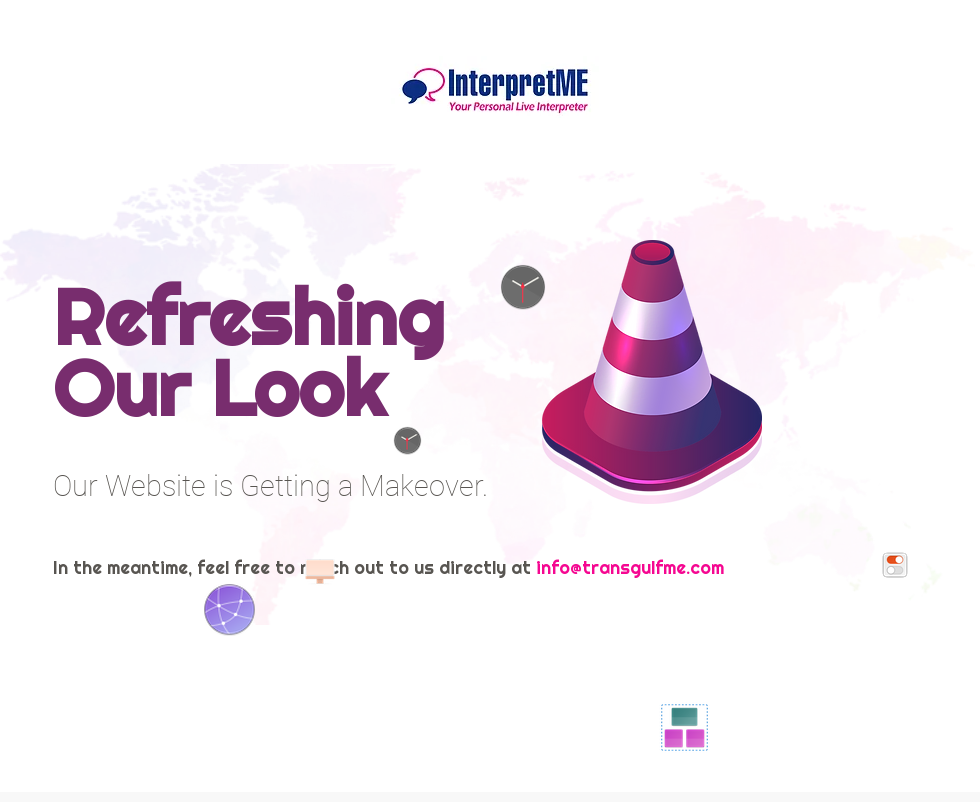 This screenshot has height=802, width=980. Describe the element at coordinates (229, 609) in the screenshot. I see `access network workgroup or shared resources` at that location.